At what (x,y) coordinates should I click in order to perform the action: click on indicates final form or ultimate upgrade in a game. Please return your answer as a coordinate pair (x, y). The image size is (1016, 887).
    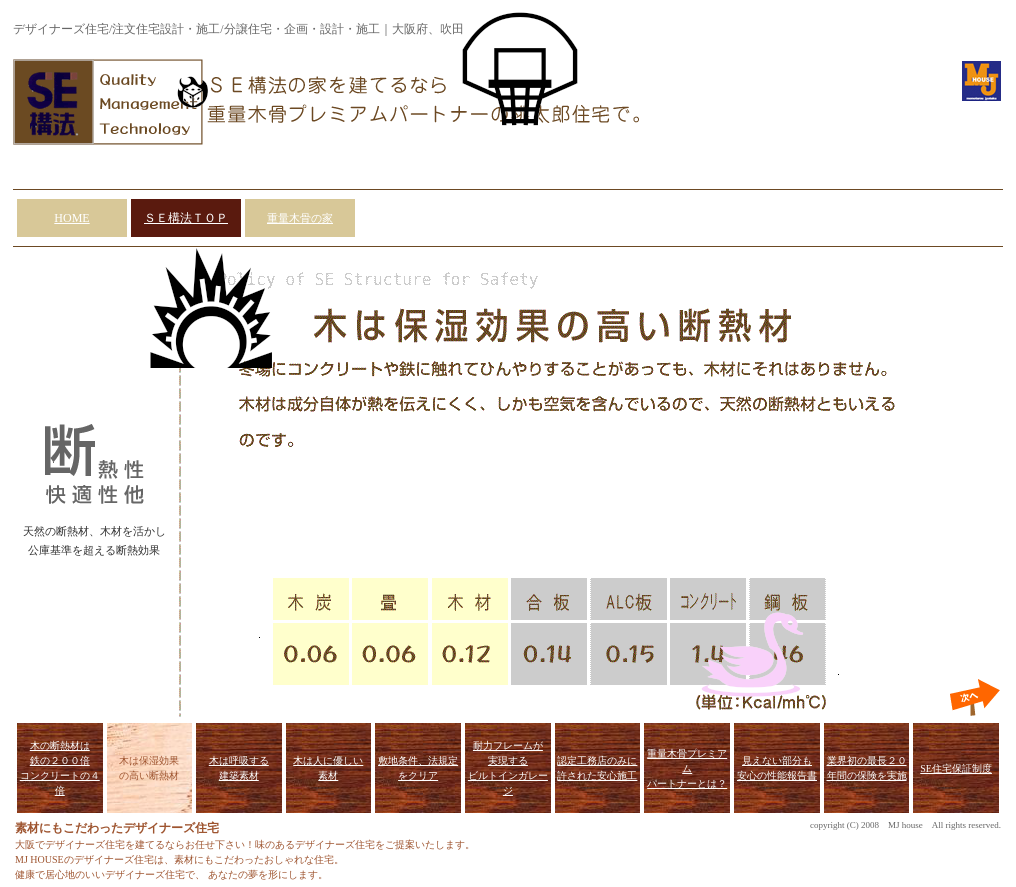
    Looking at the image, I should click on (212, 308).